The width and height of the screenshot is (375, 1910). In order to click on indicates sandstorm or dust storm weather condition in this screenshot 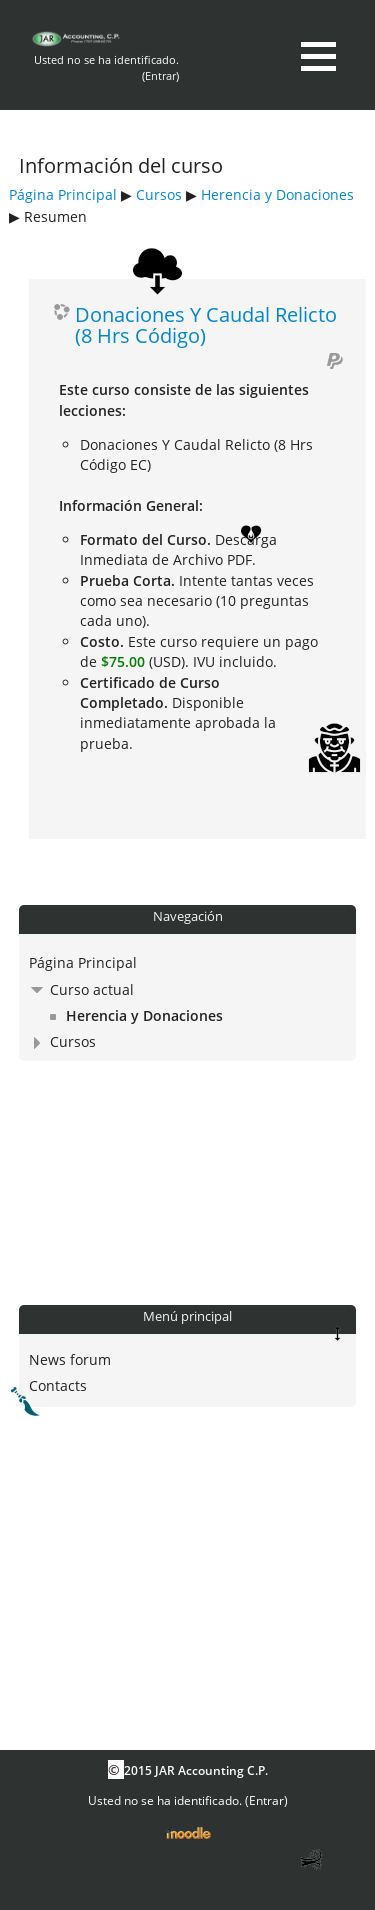, I will do `click(311, 1859)`.